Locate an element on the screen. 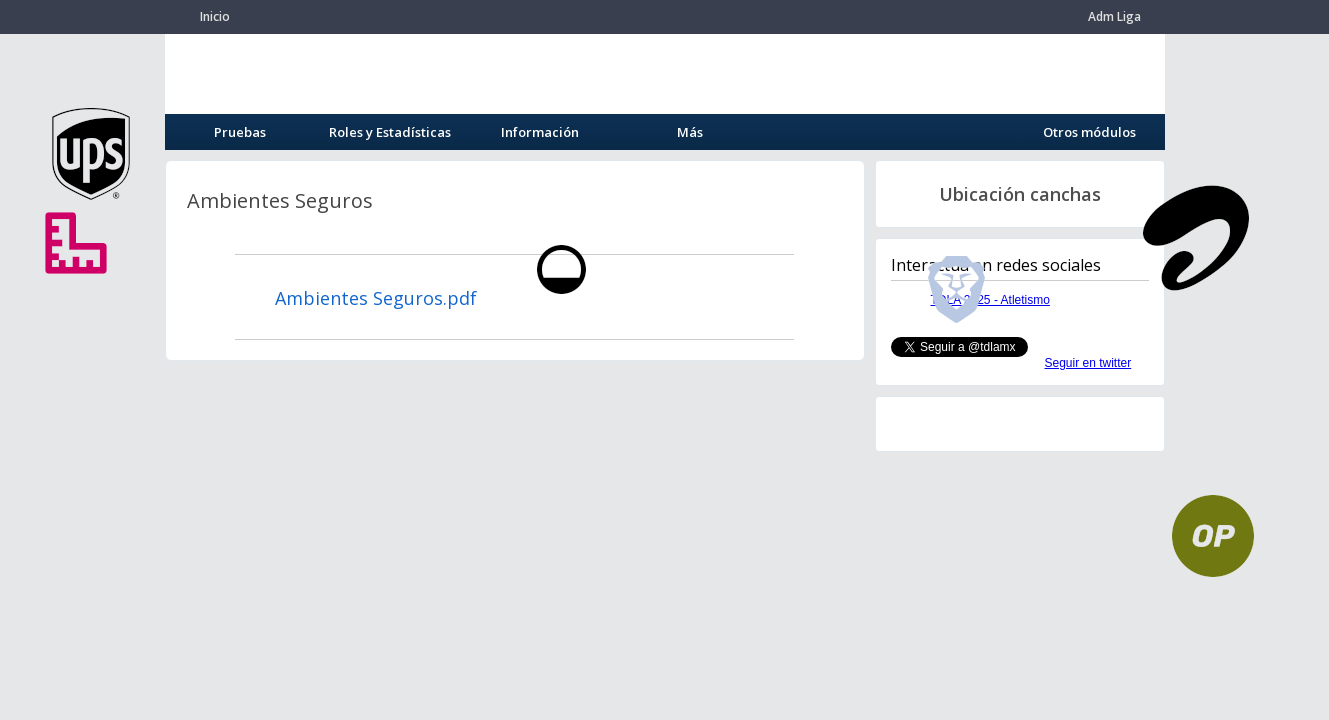 The image size is (1329, 720). UPS shipping and tracking services is located at coordinates (91, 154).